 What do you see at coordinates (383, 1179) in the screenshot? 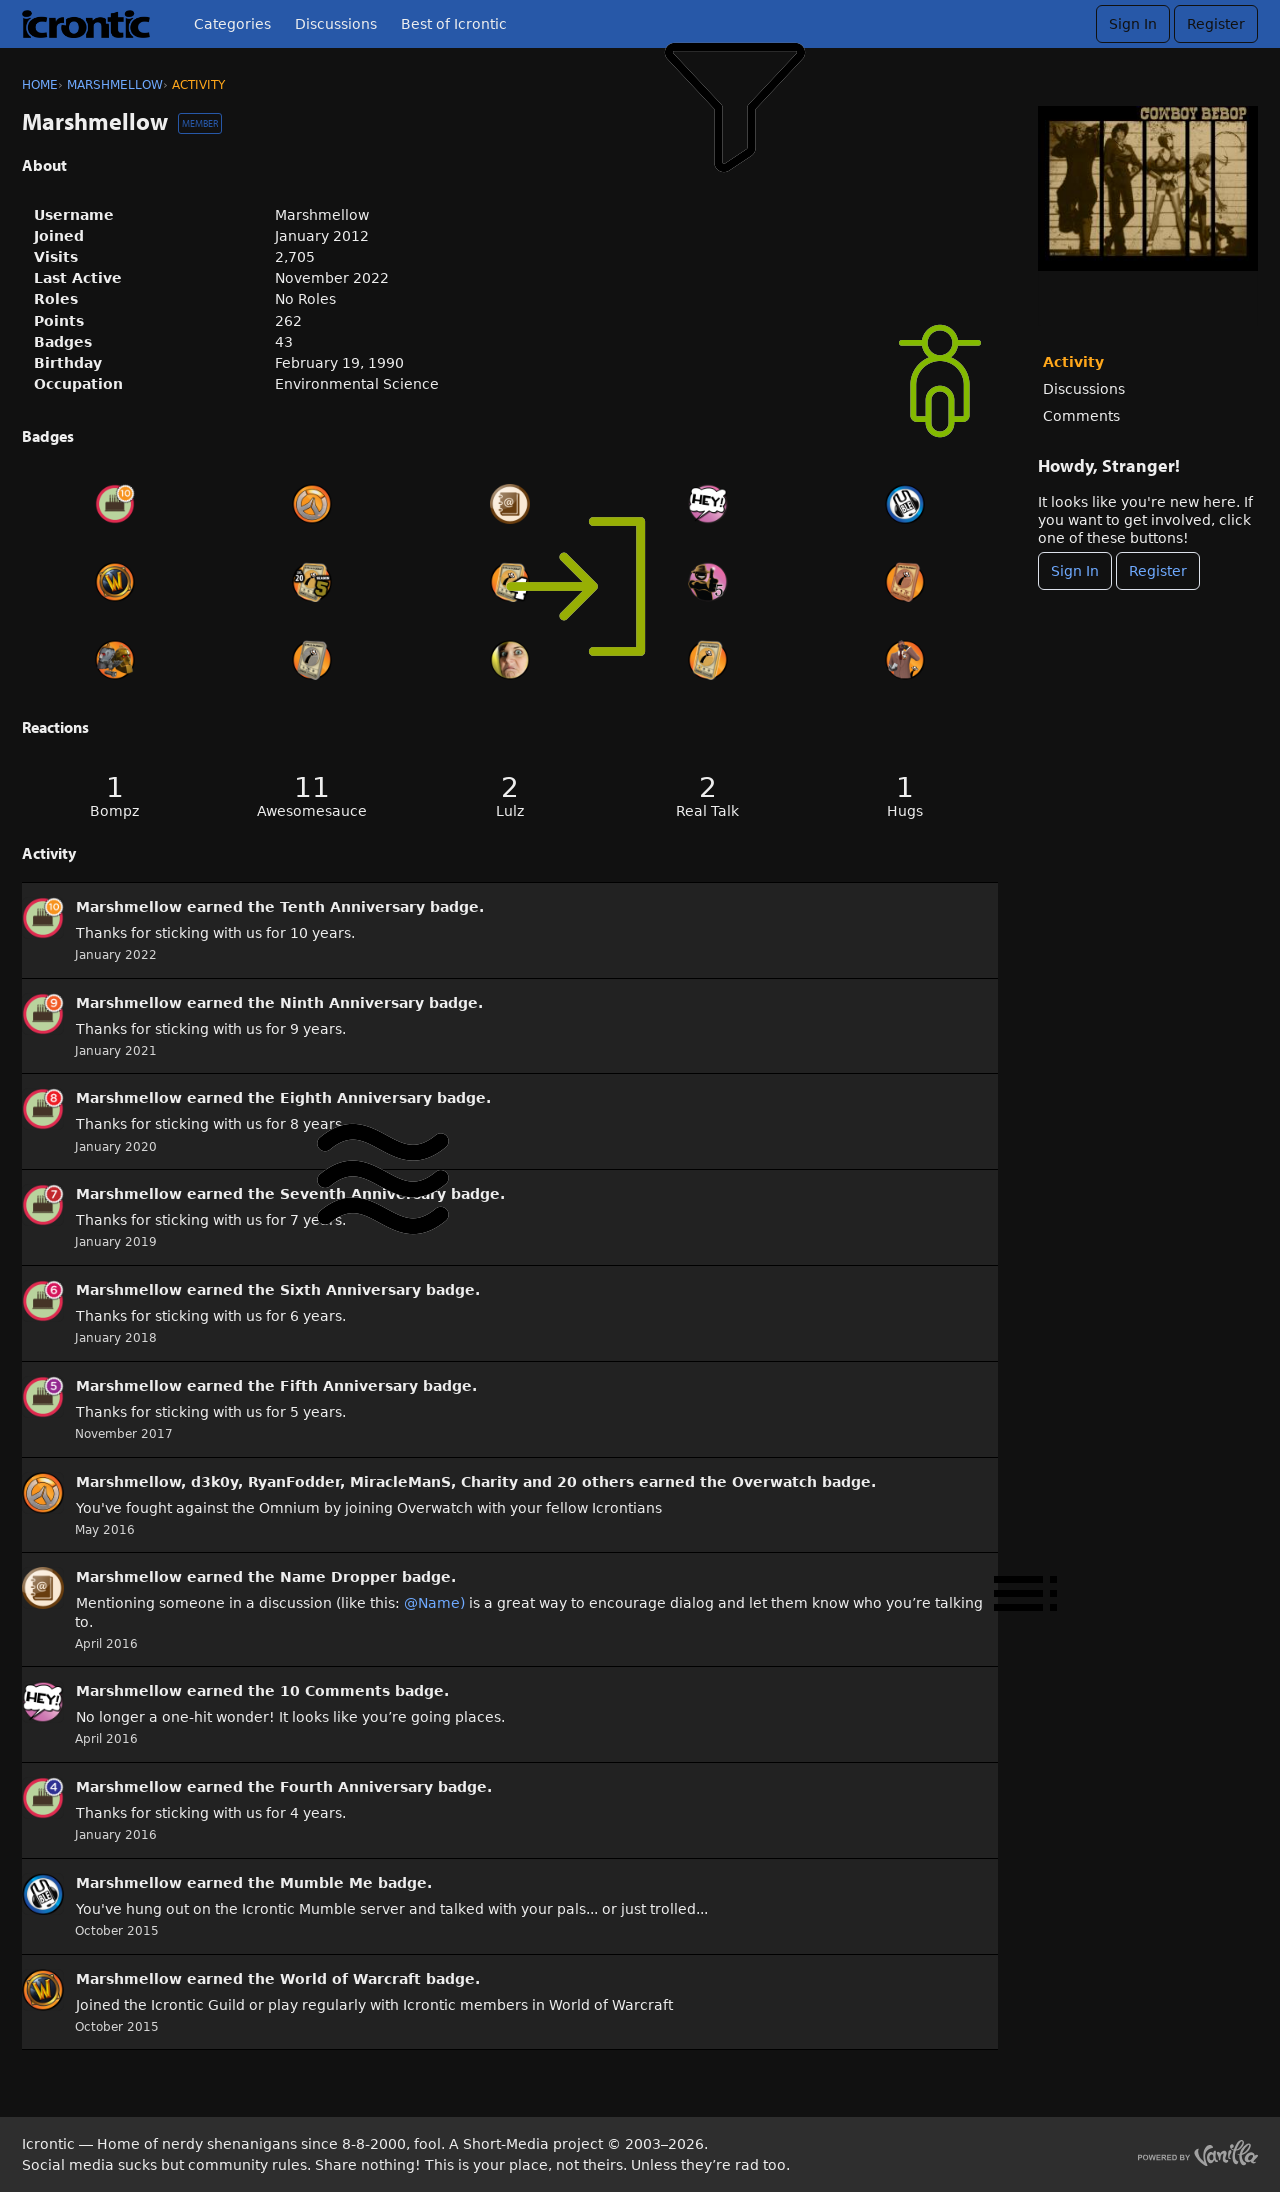
I see `indicates water or aquatic features` at bounding box center [383, 1179].